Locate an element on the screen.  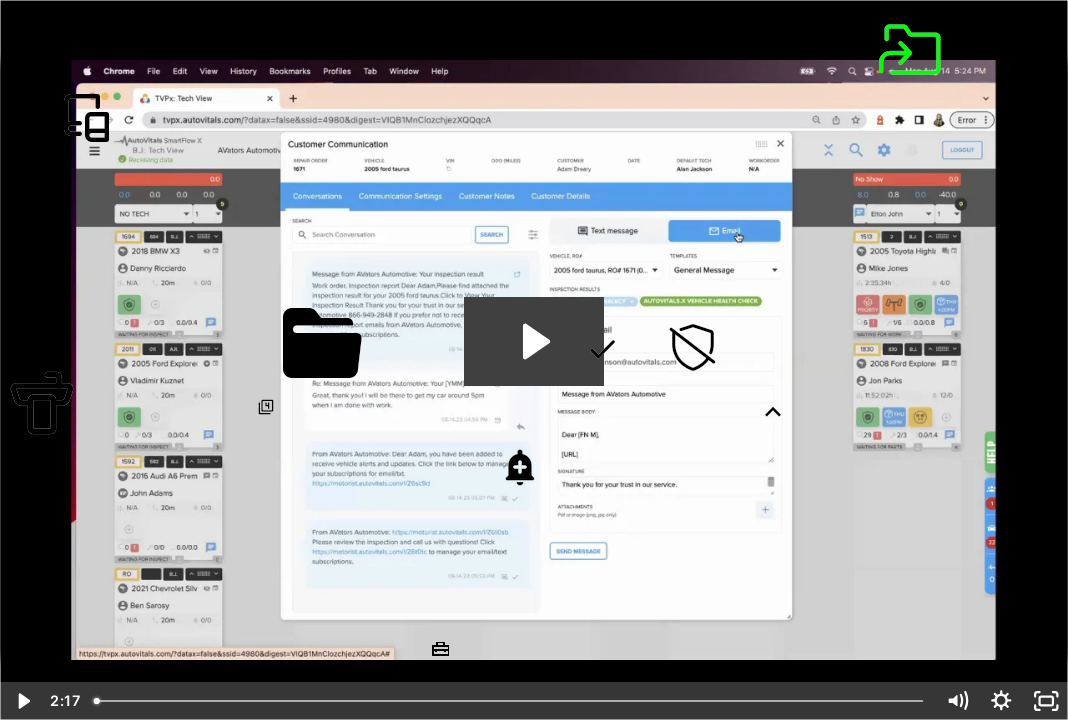
indicates 4 stacked layers or images is located at coordinates (266, 407).